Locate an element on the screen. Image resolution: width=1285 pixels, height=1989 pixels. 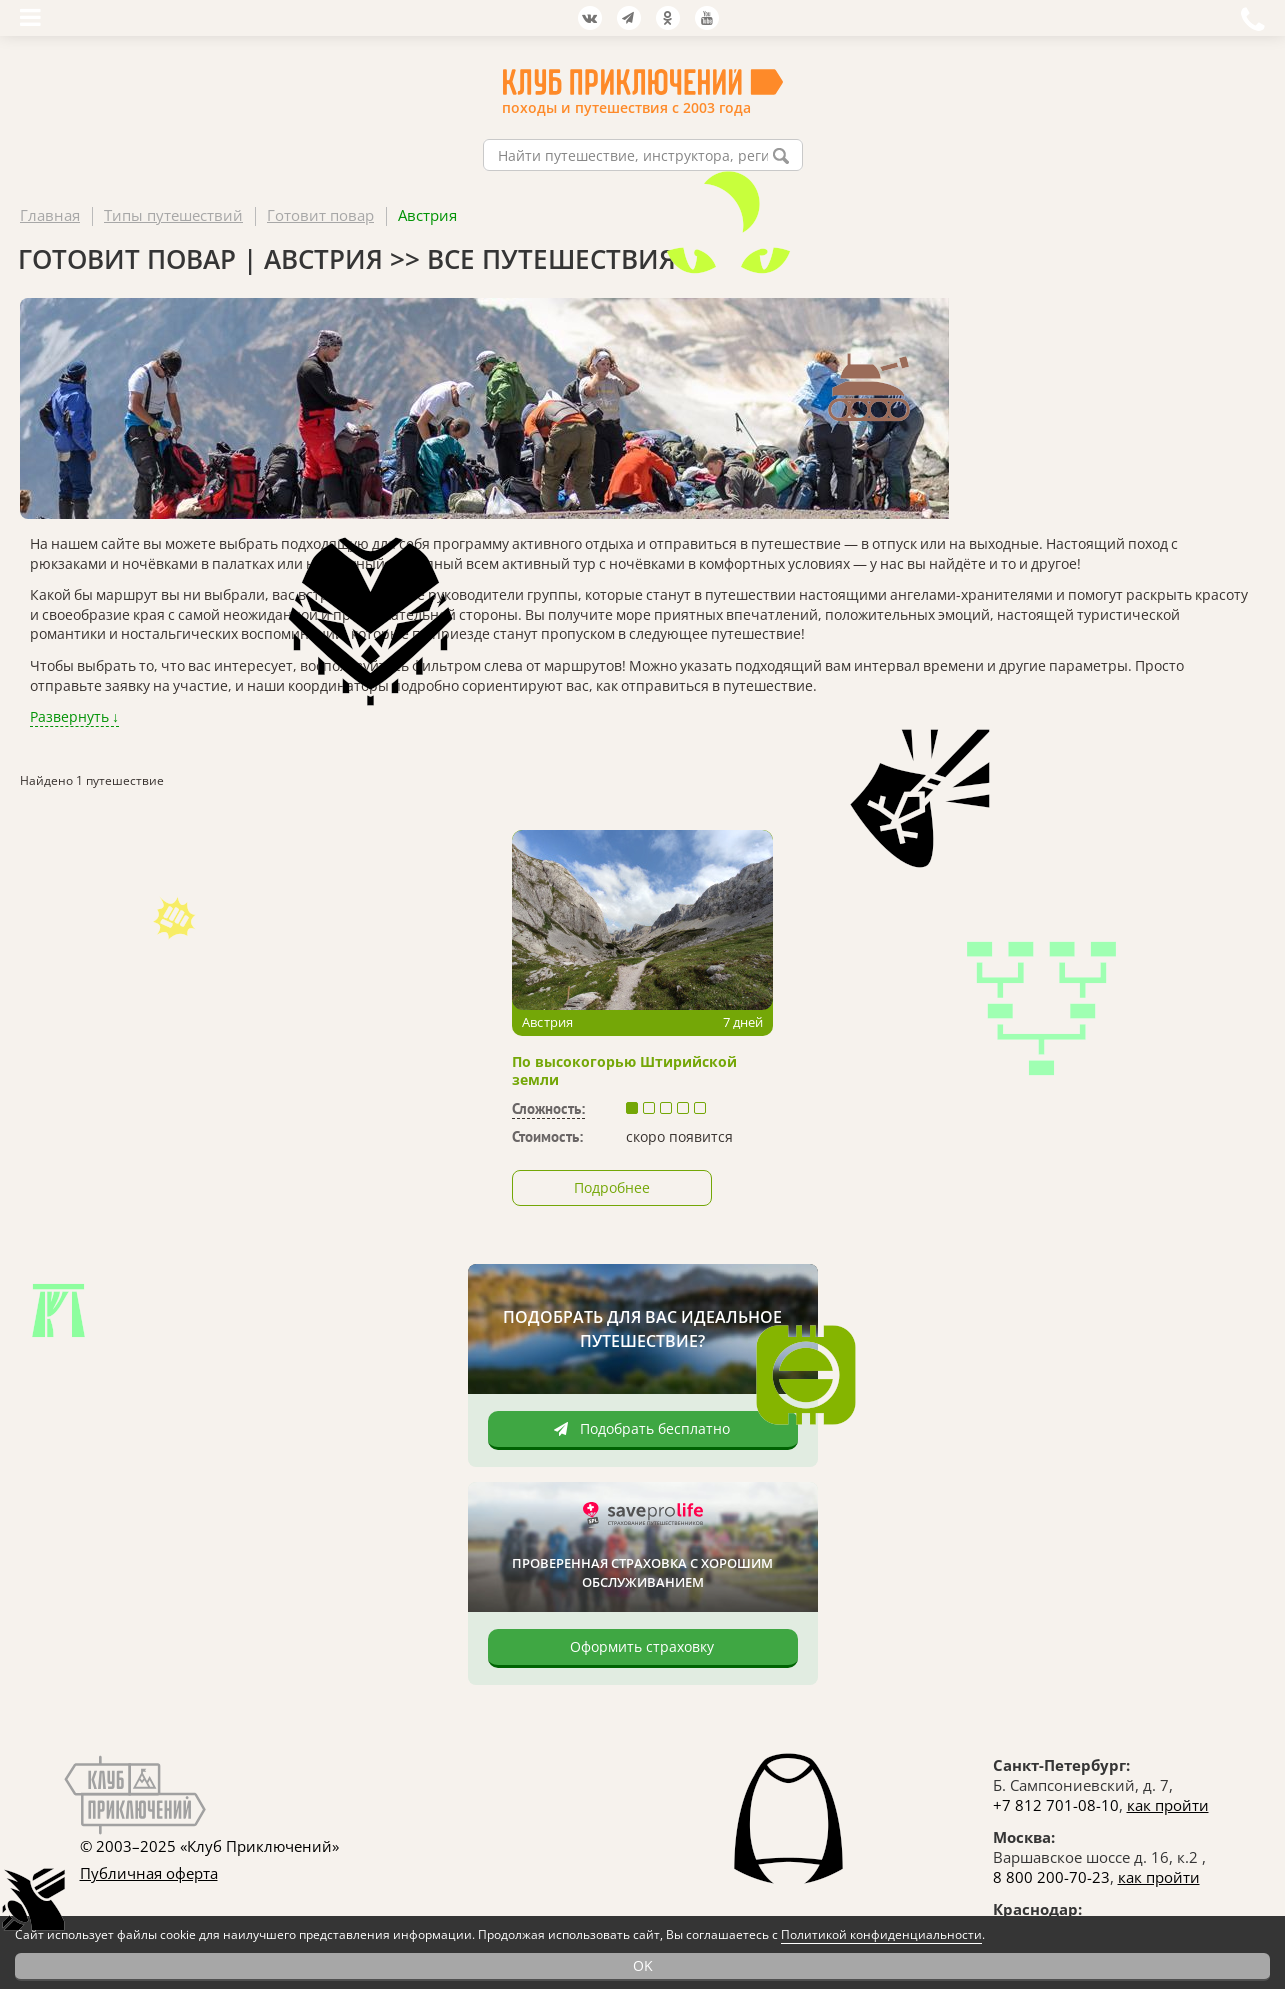
represents a microchip or processor component is located at coordinates (806, 1375).